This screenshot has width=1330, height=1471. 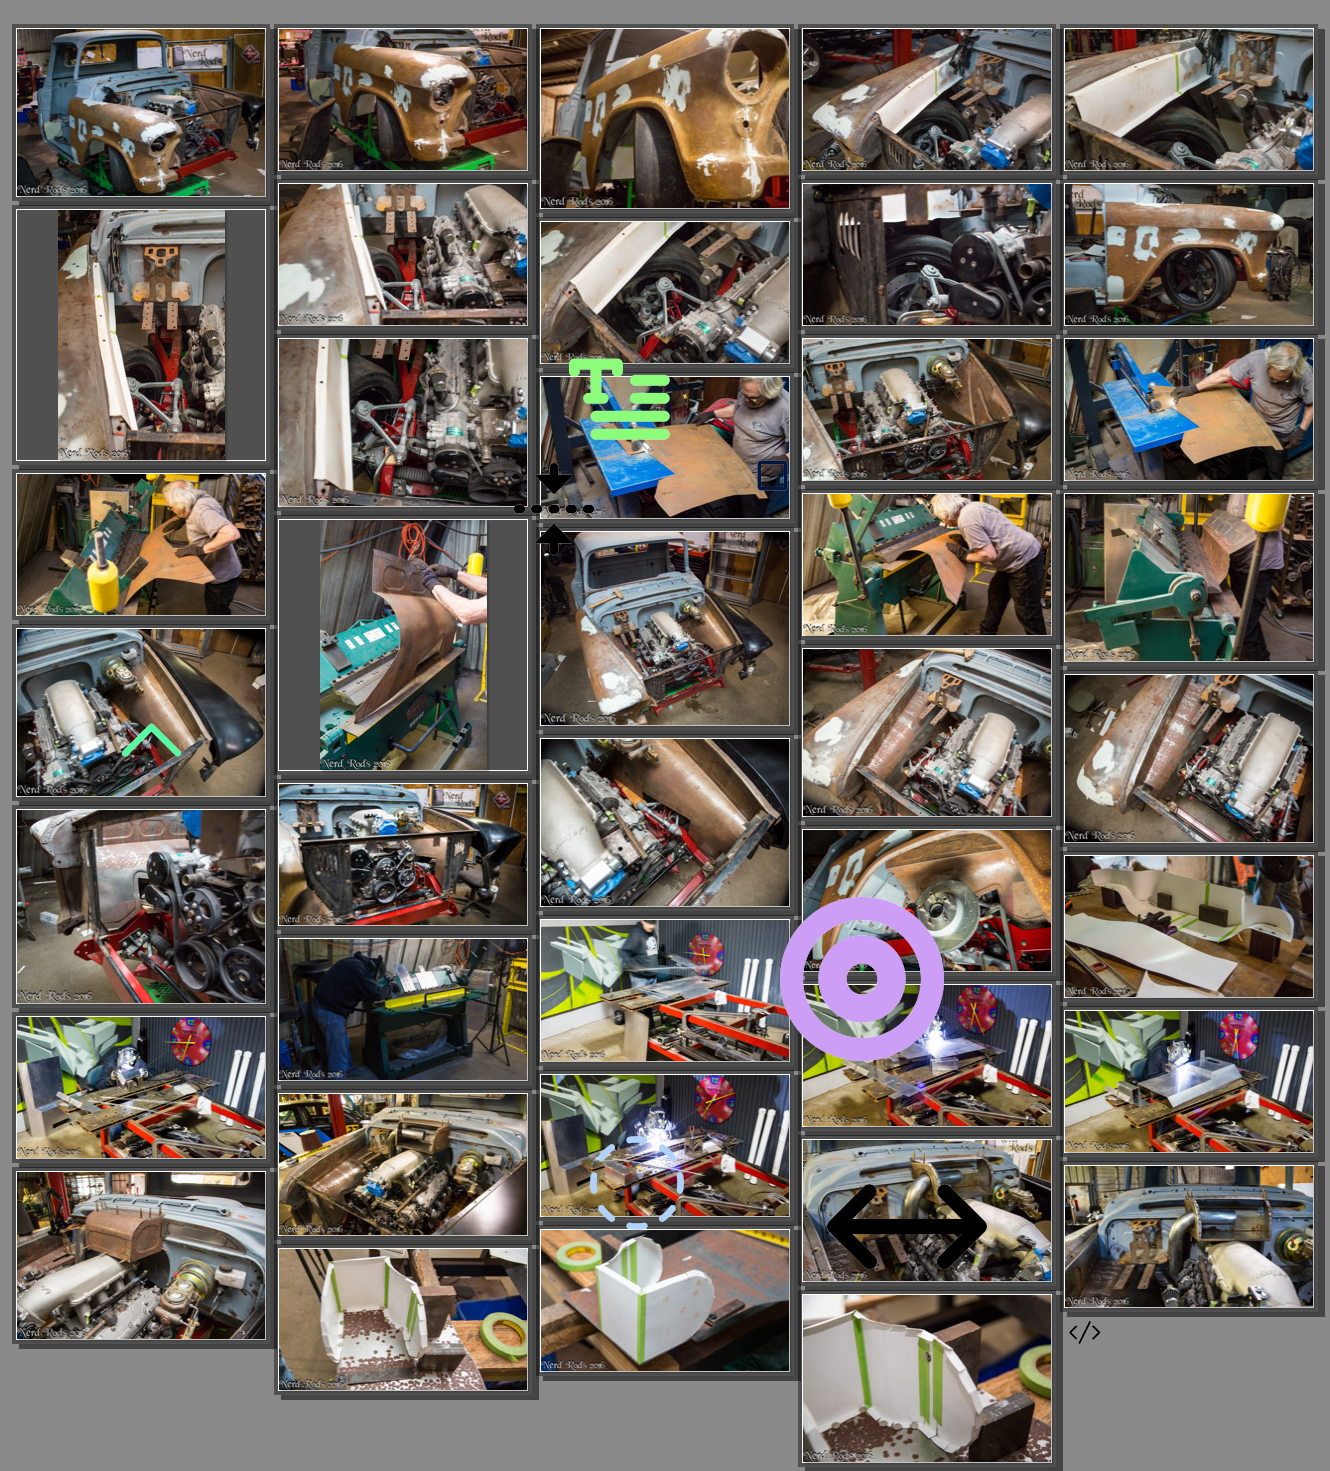 What do you see at coordinates (151, 739) in the screenshot?
I see `collapse an expanded section` at bounding box center [151, 739].